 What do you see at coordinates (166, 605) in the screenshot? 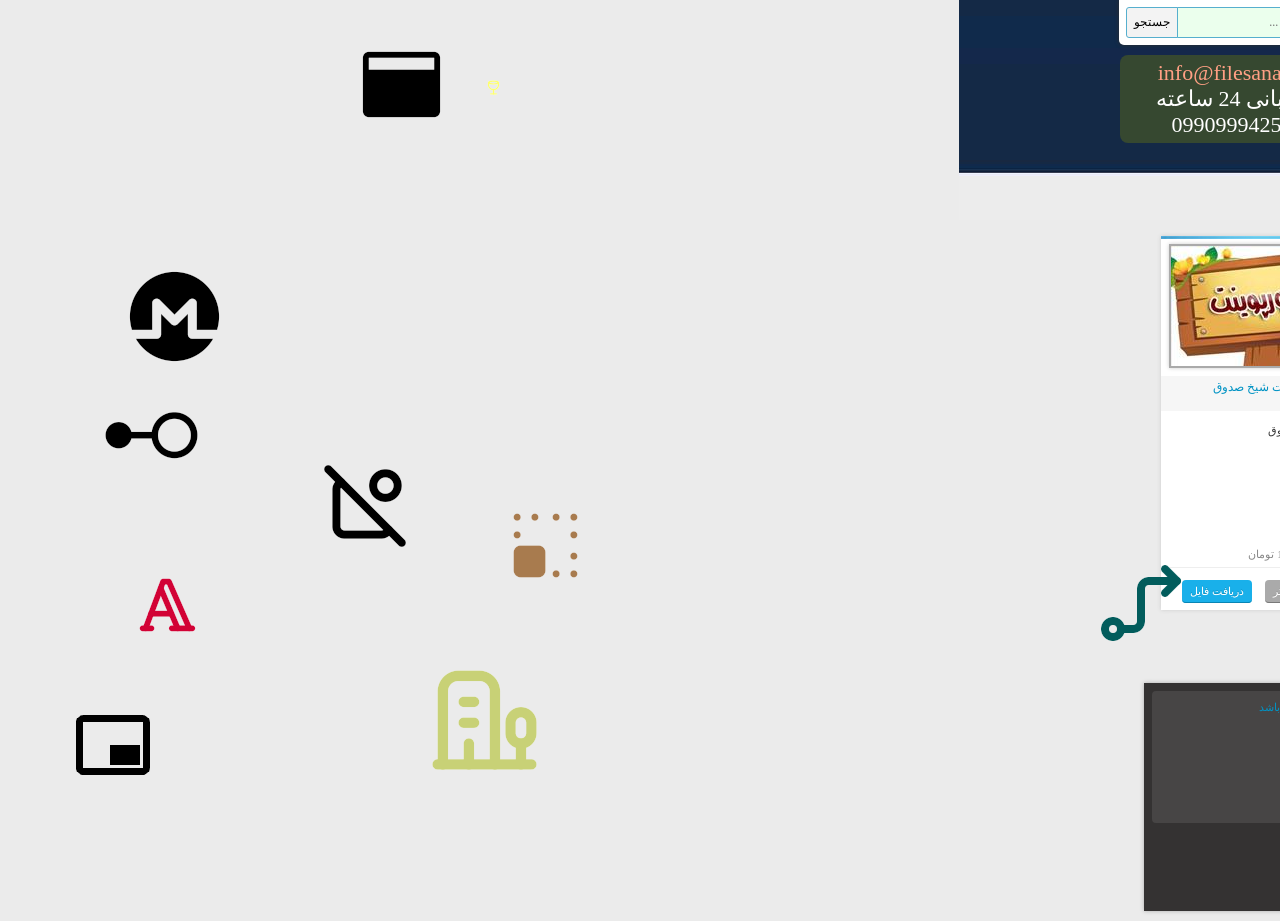
I see `access typography and font settings` at bounding box center [166, 605].